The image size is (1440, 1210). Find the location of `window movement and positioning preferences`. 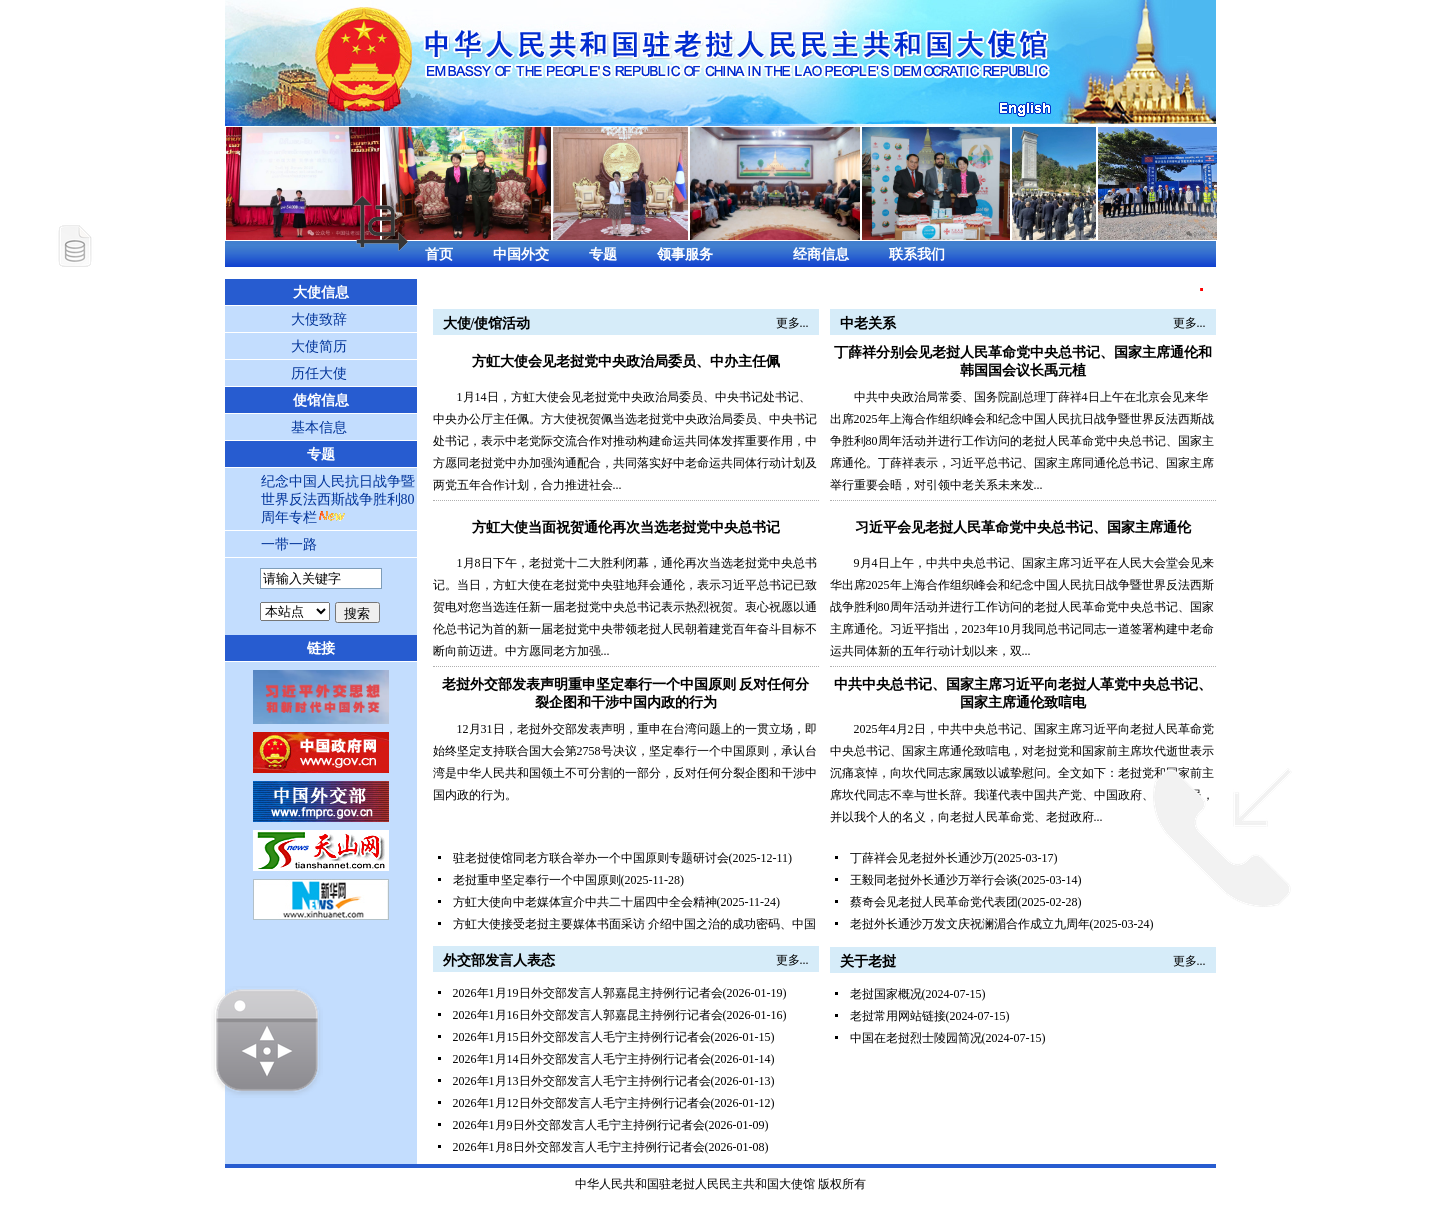

window movement and positioning preferences is located at coordinates (267, 1042).